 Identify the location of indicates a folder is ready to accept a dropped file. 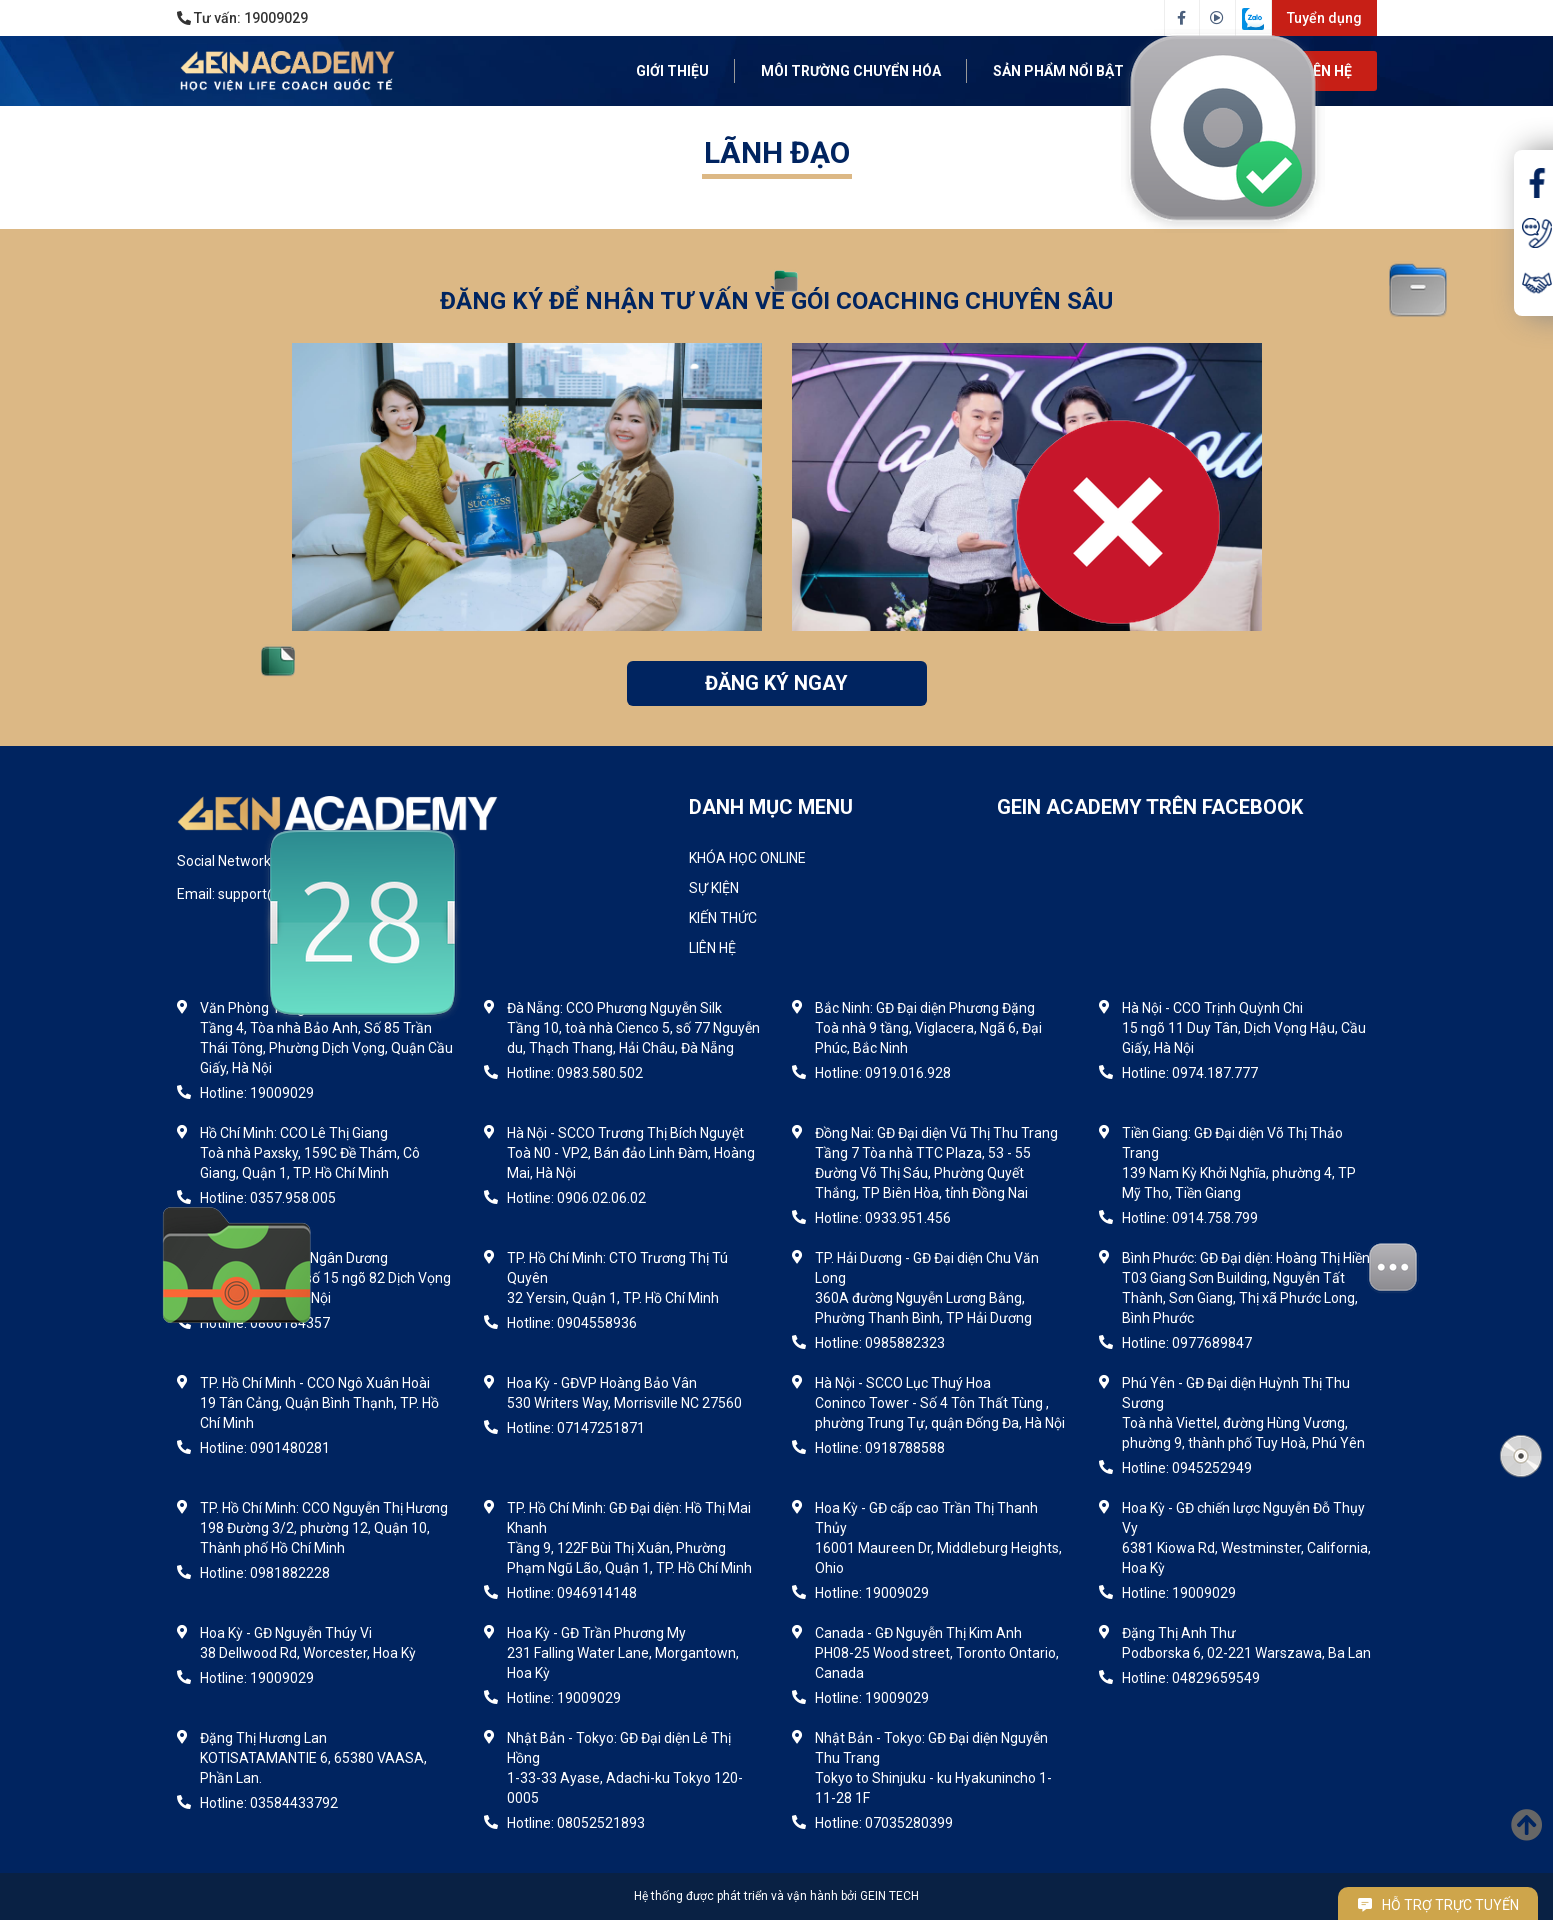
(786, 281).